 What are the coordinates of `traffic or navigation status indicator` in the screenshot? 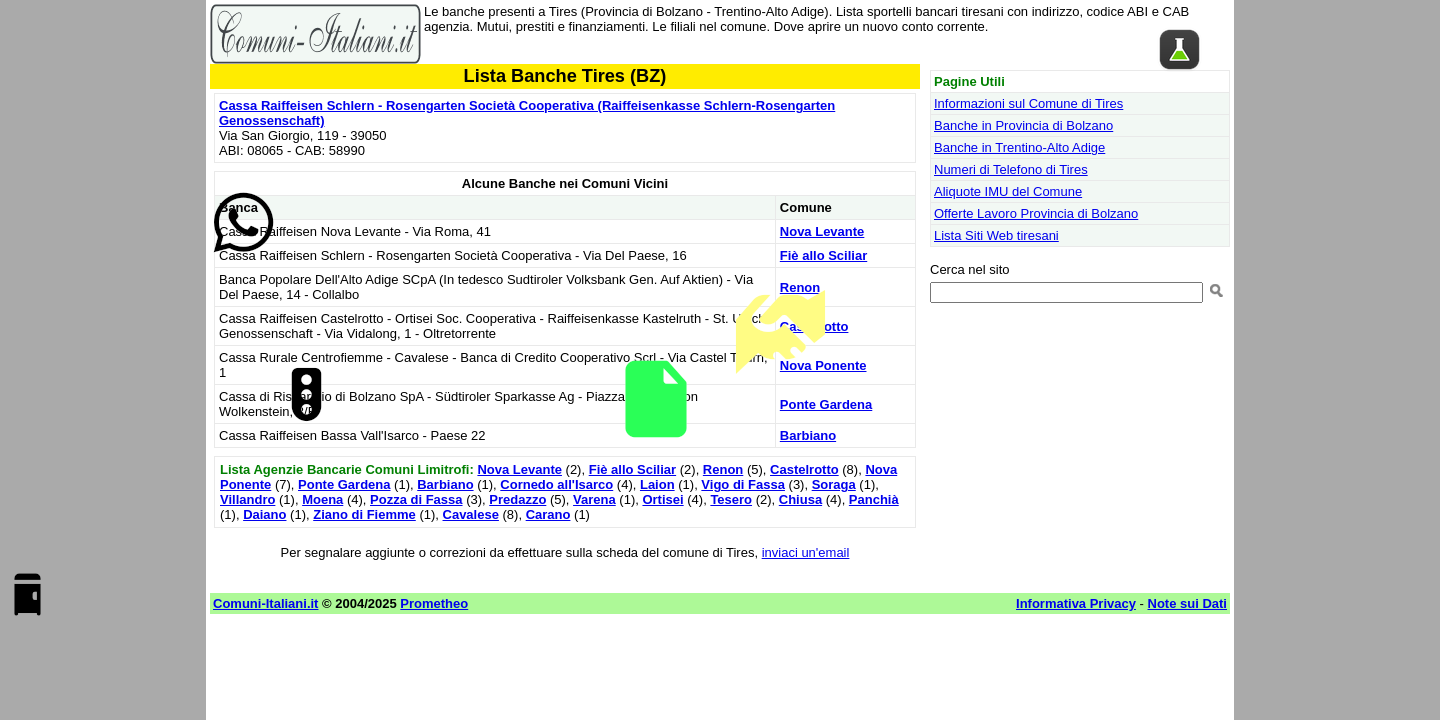 It's located at (306, 394).